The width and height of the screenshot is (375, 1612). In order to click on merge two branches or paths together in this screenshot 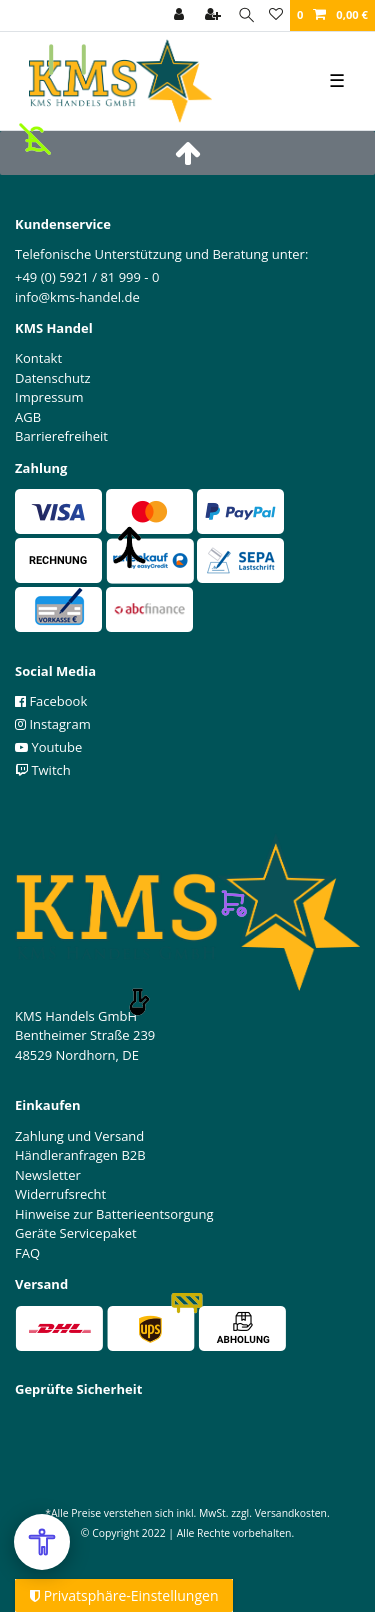, I will do `click(129, 547)`.